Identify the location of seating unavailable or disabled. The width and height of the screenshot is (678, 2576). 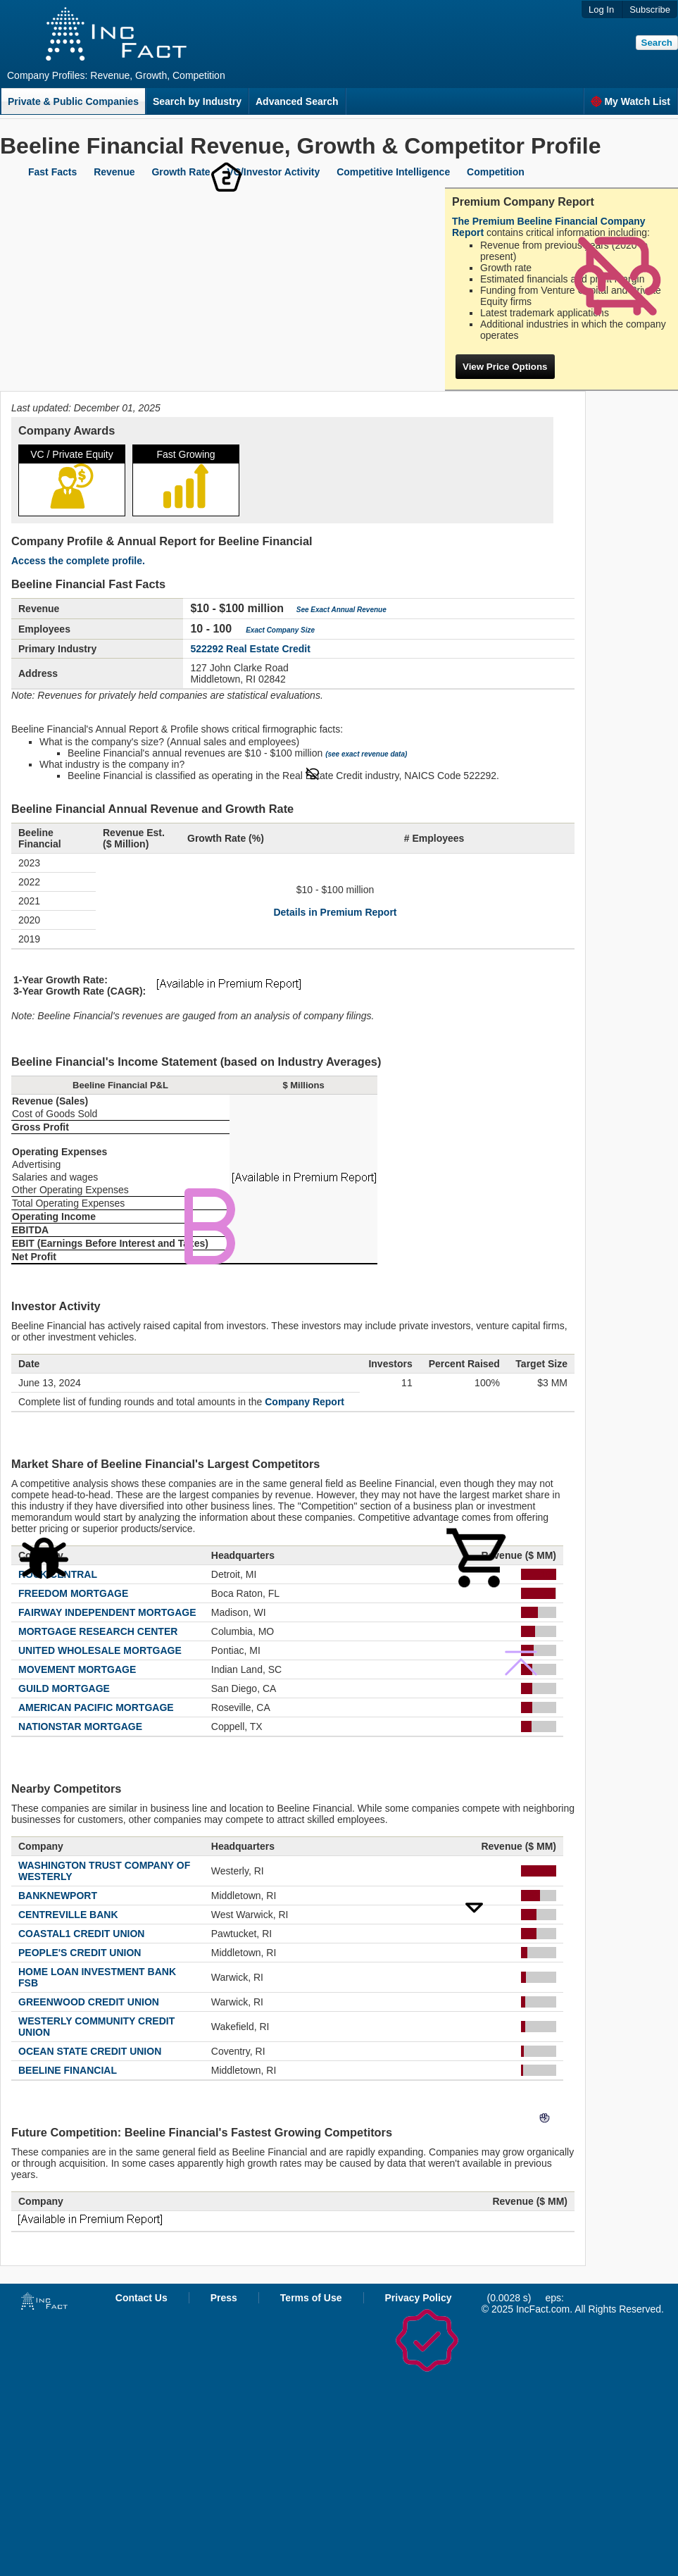
(617, 276).